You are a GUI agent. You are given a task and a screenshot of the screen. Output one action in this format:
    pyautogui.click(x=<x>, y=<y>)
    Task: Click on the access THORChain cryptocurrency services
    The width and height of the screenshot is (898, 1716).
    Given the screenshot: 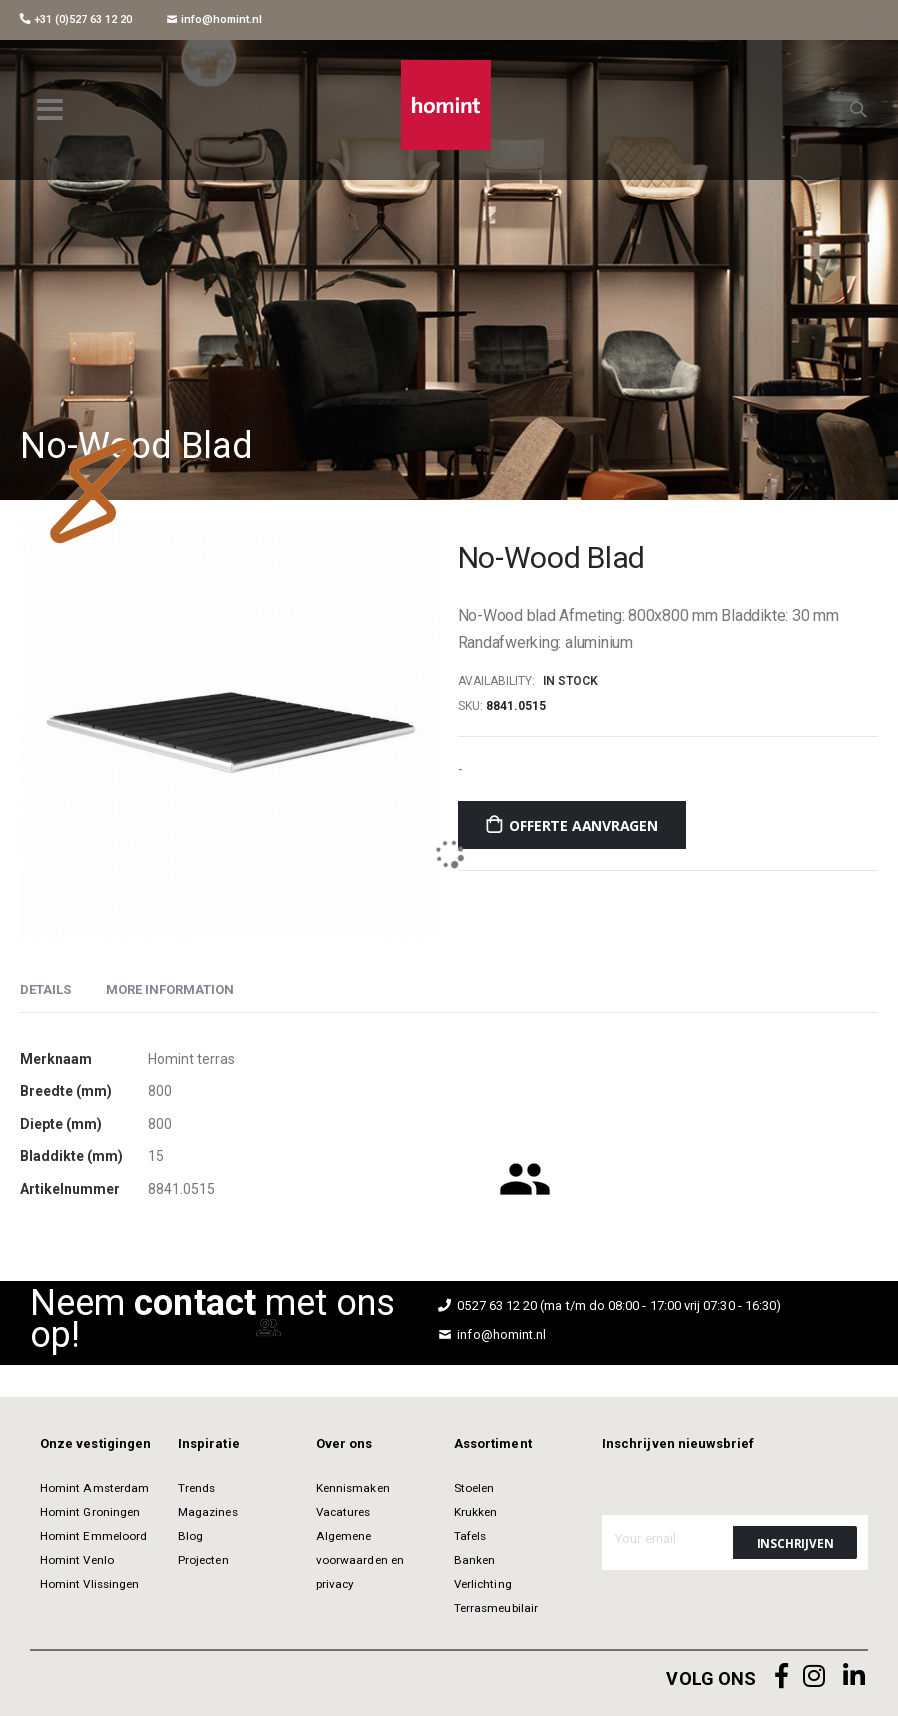 What is the action you would take?
    pyautogui.click(x=92, y=491)
    